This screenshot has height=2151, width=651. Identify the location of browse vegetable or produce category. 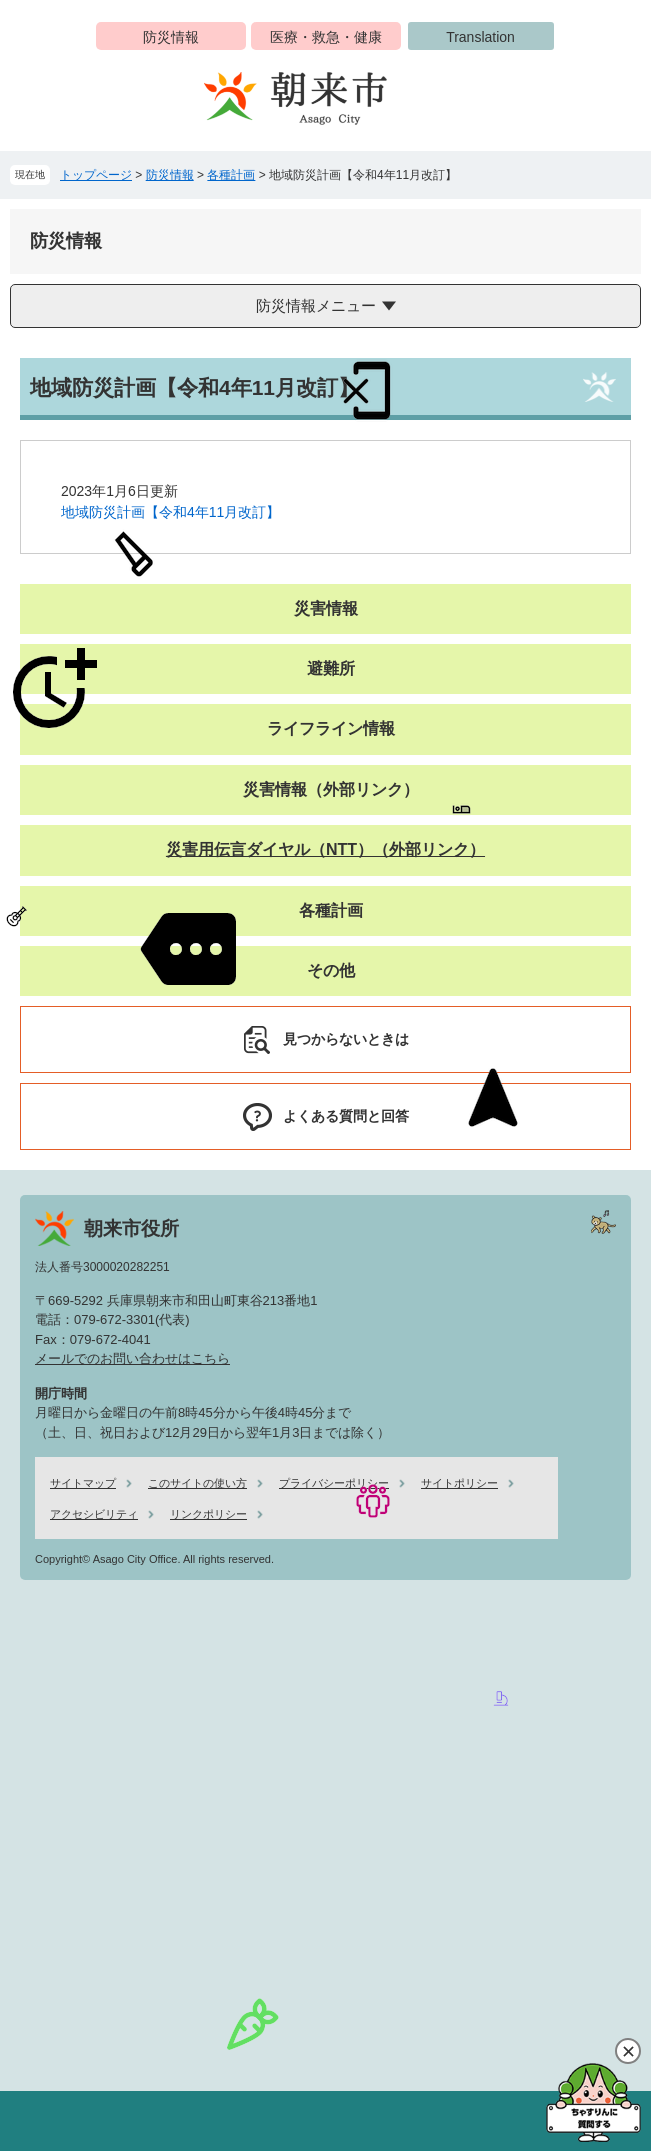
(252, 2024).